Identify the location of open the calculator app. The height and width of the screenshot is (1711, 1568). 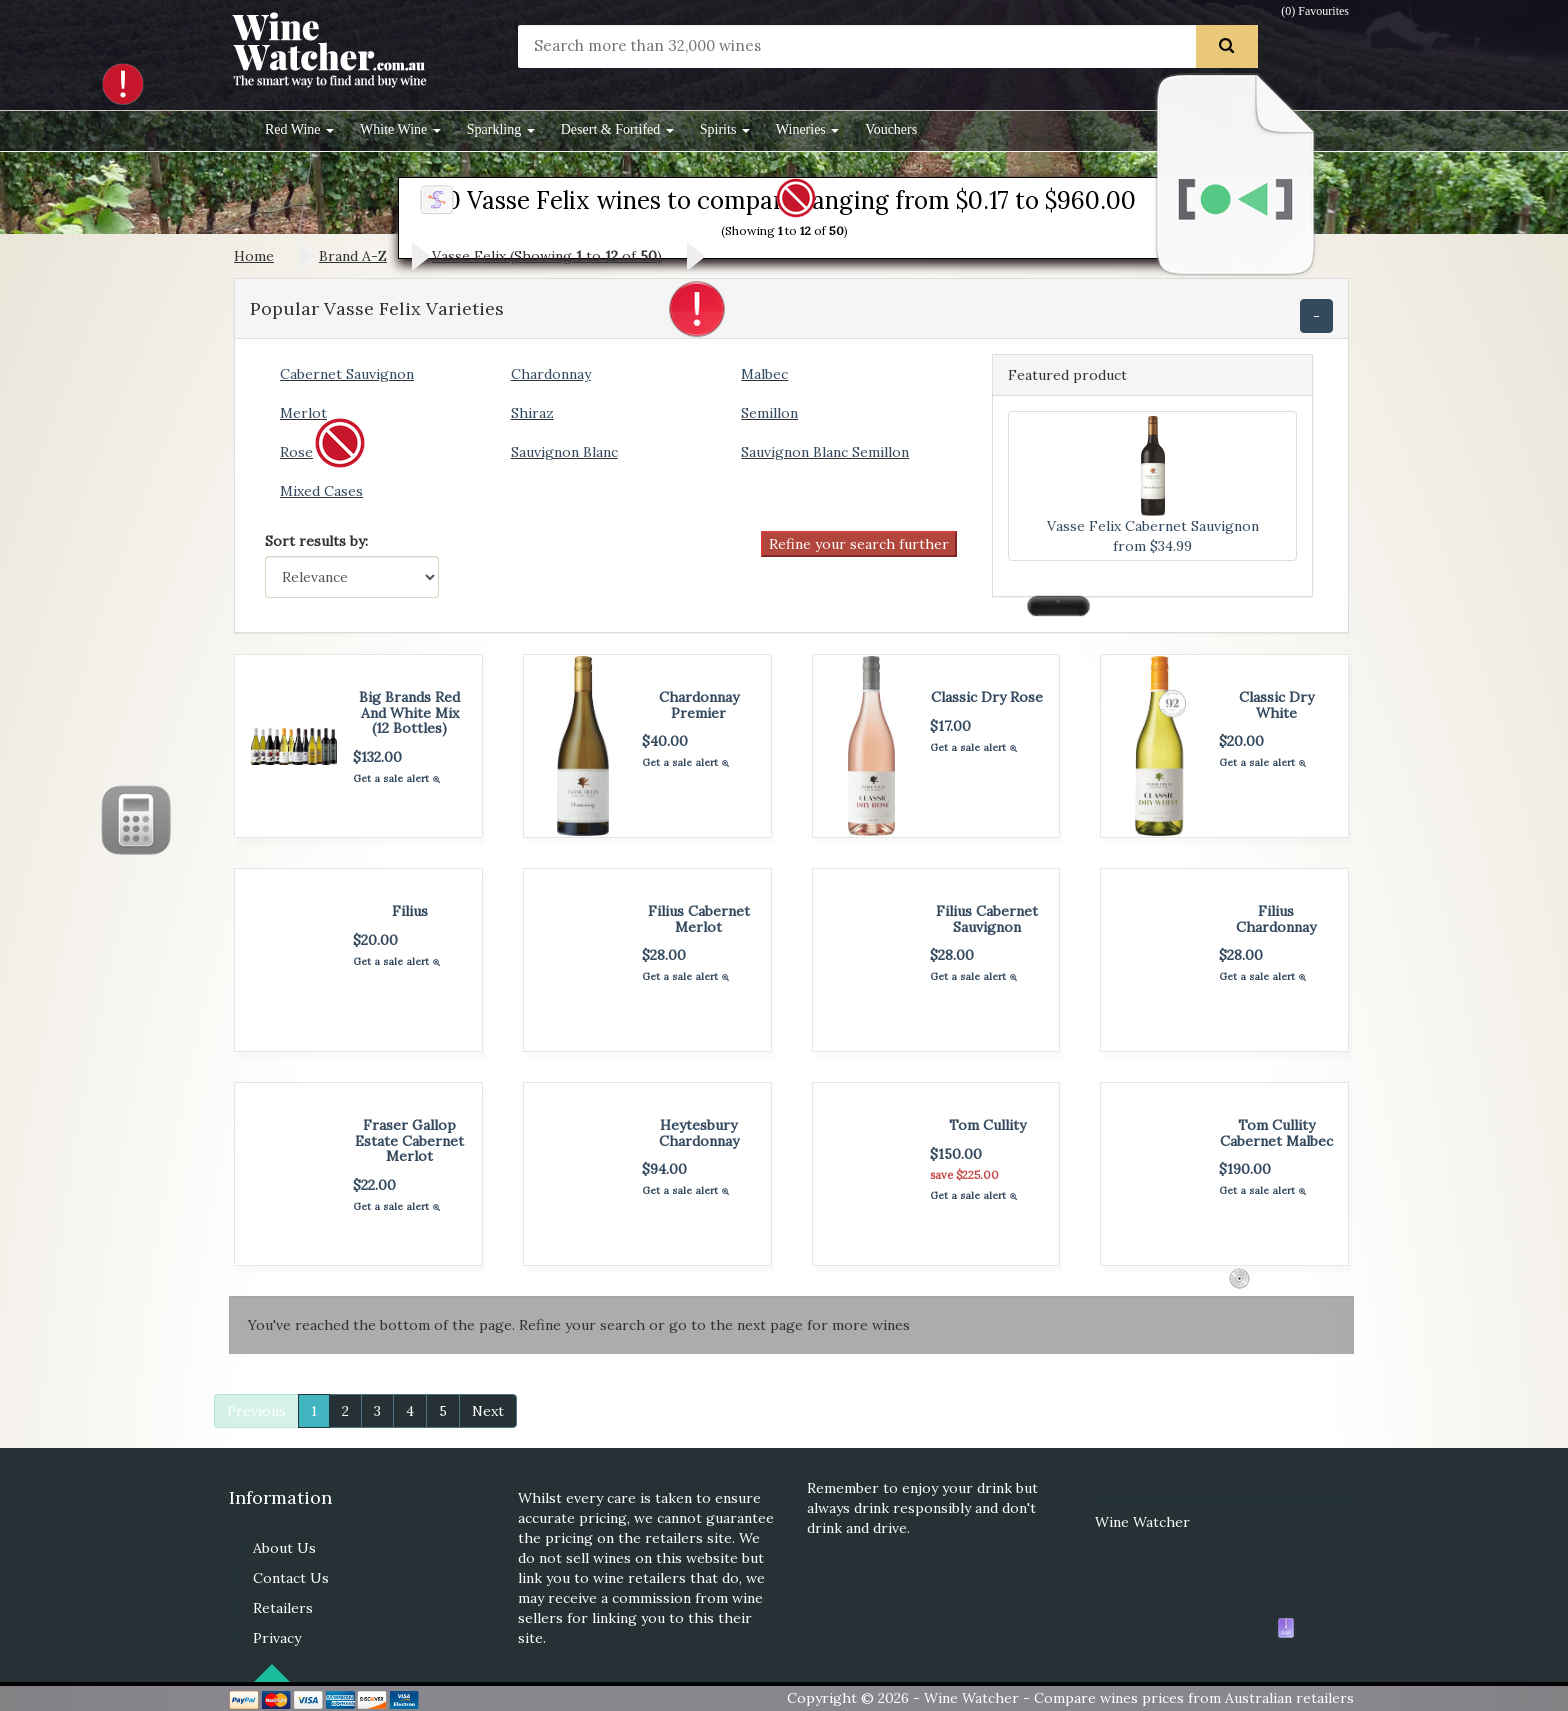
(136, 820).